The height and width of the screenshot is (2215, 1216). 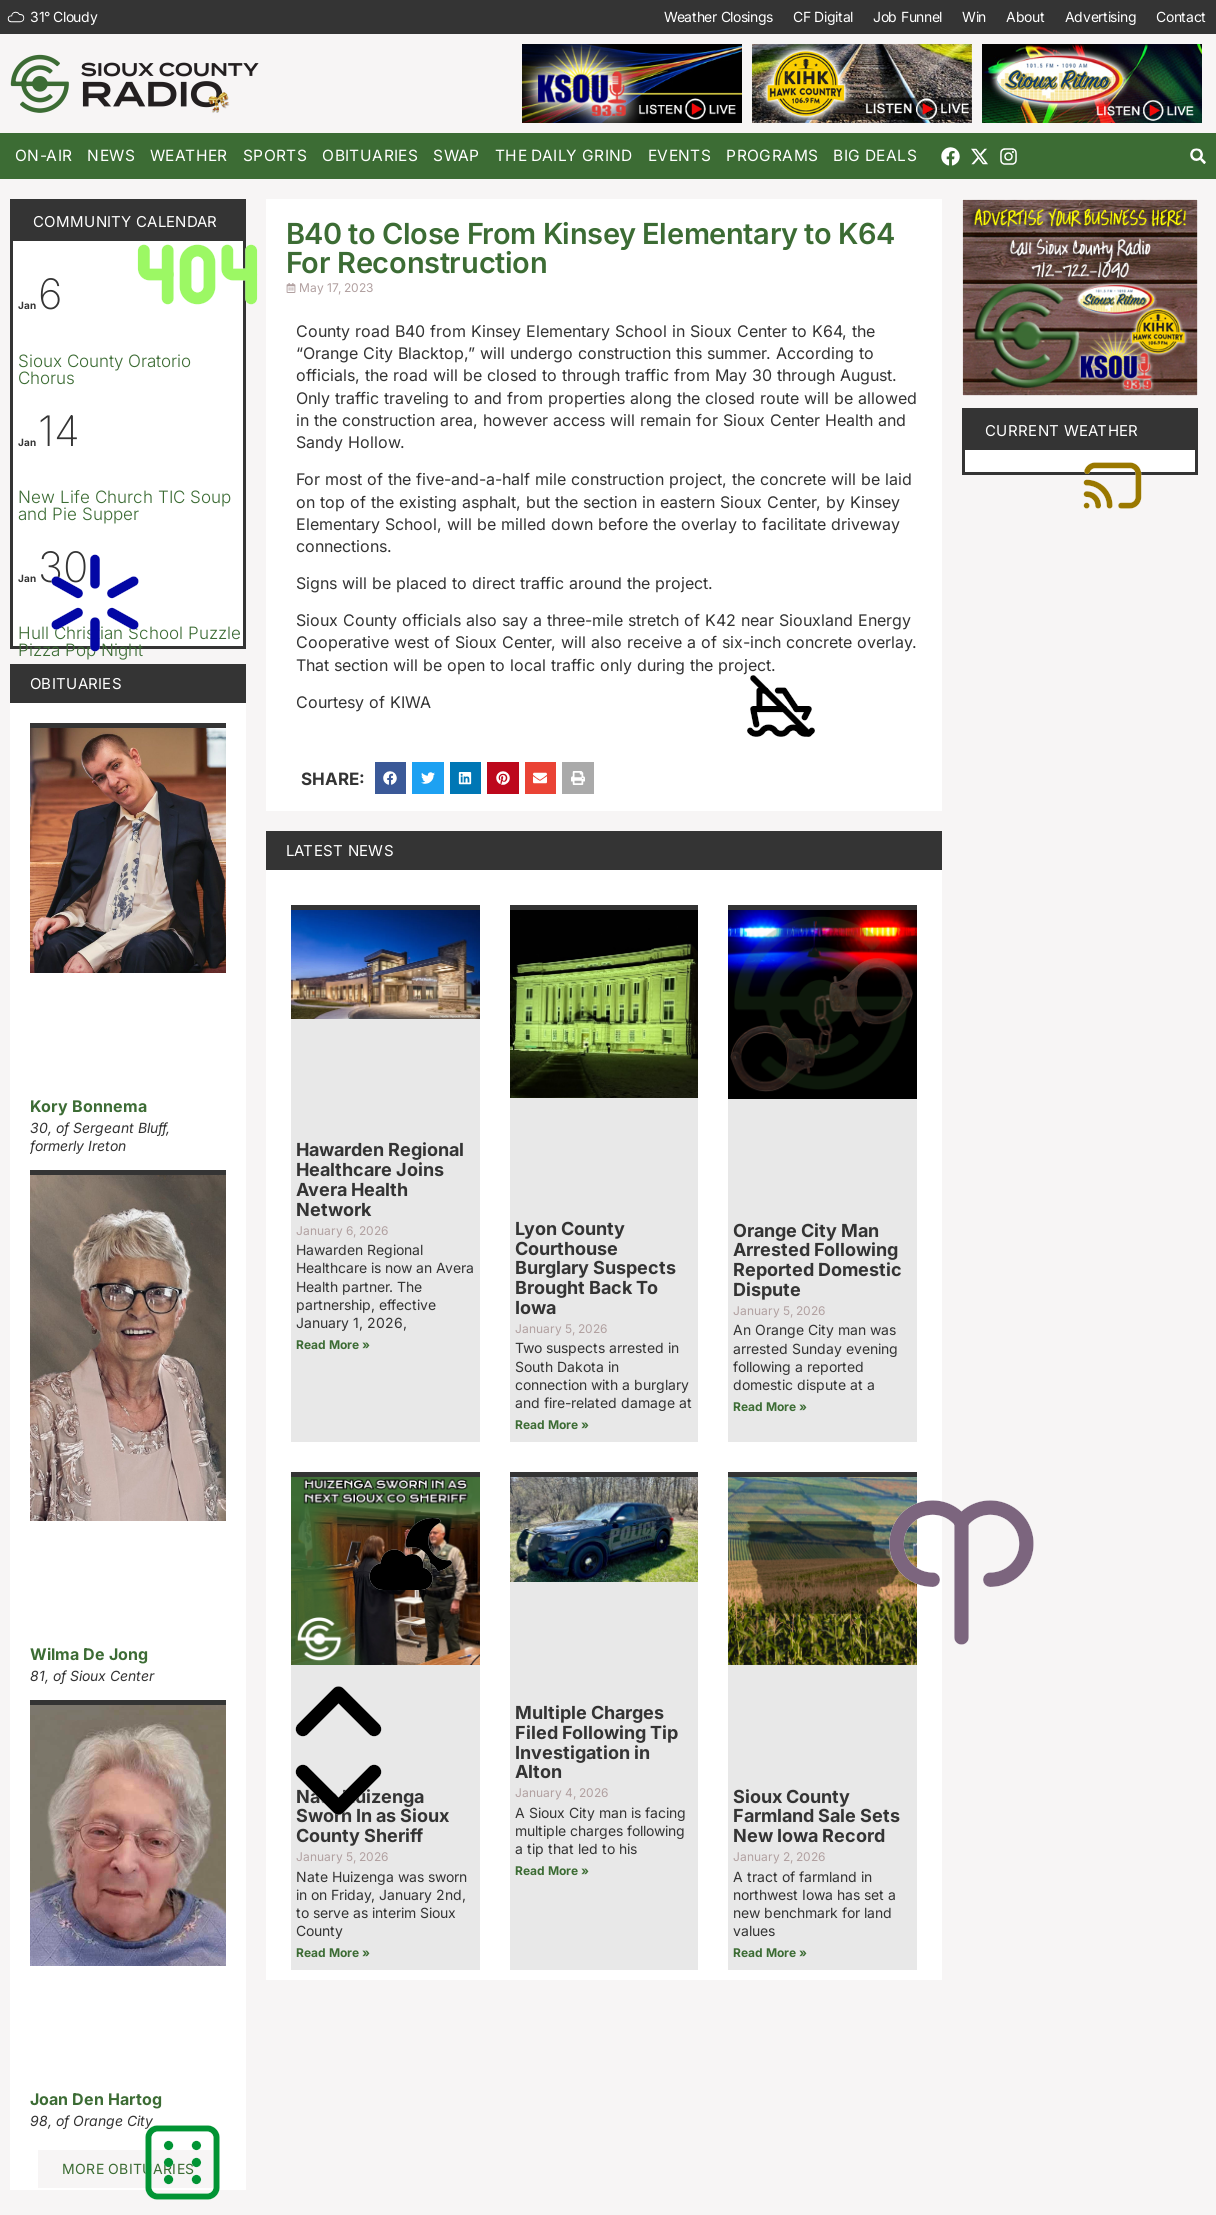 I want to click on cast your screen to a nearby device, so click(x=1112, y=485).